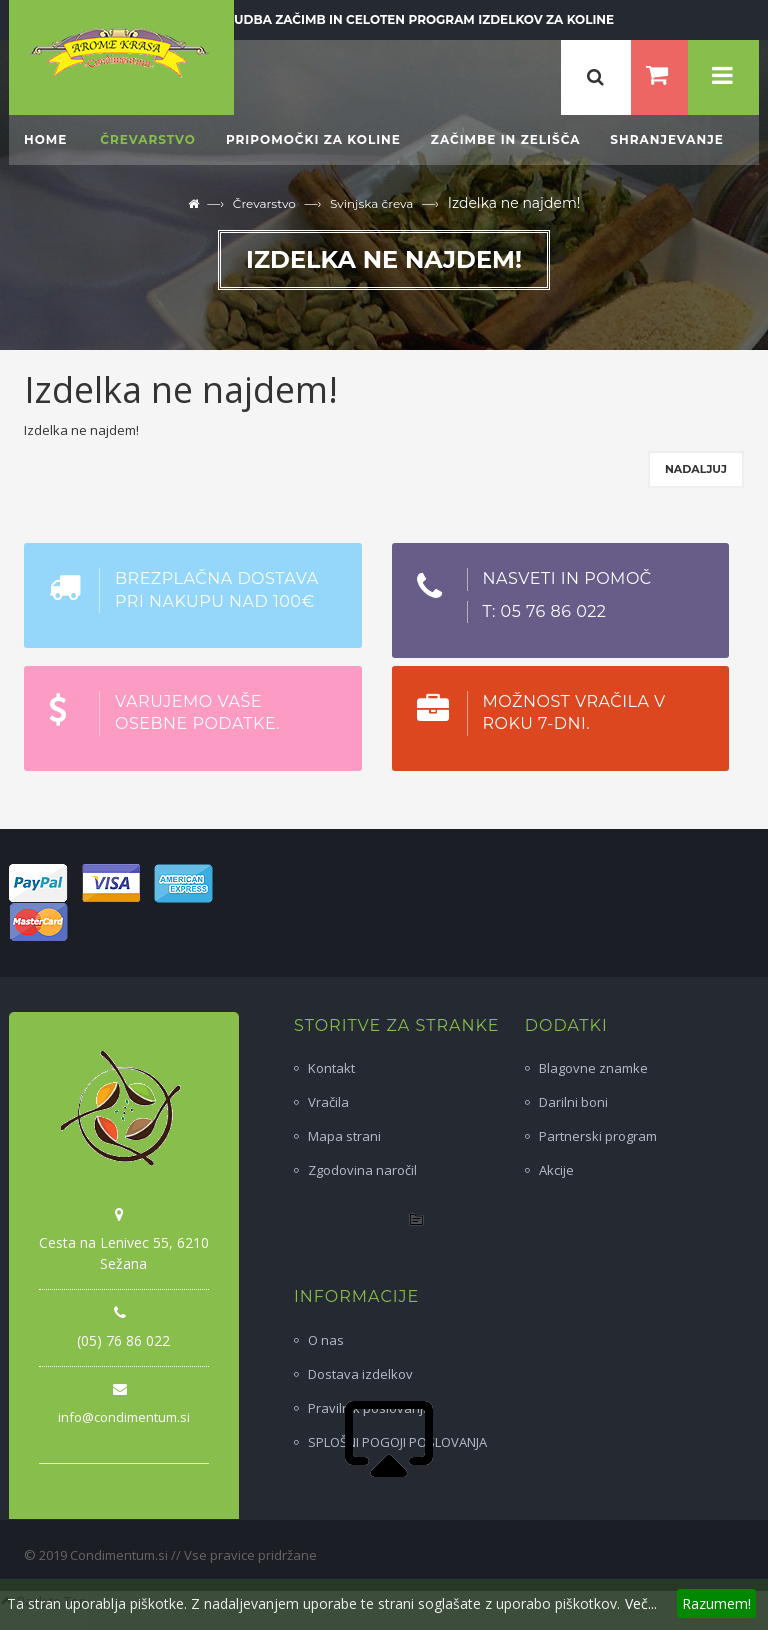  I want to click on stream content to an external display, so click(389, 1437).